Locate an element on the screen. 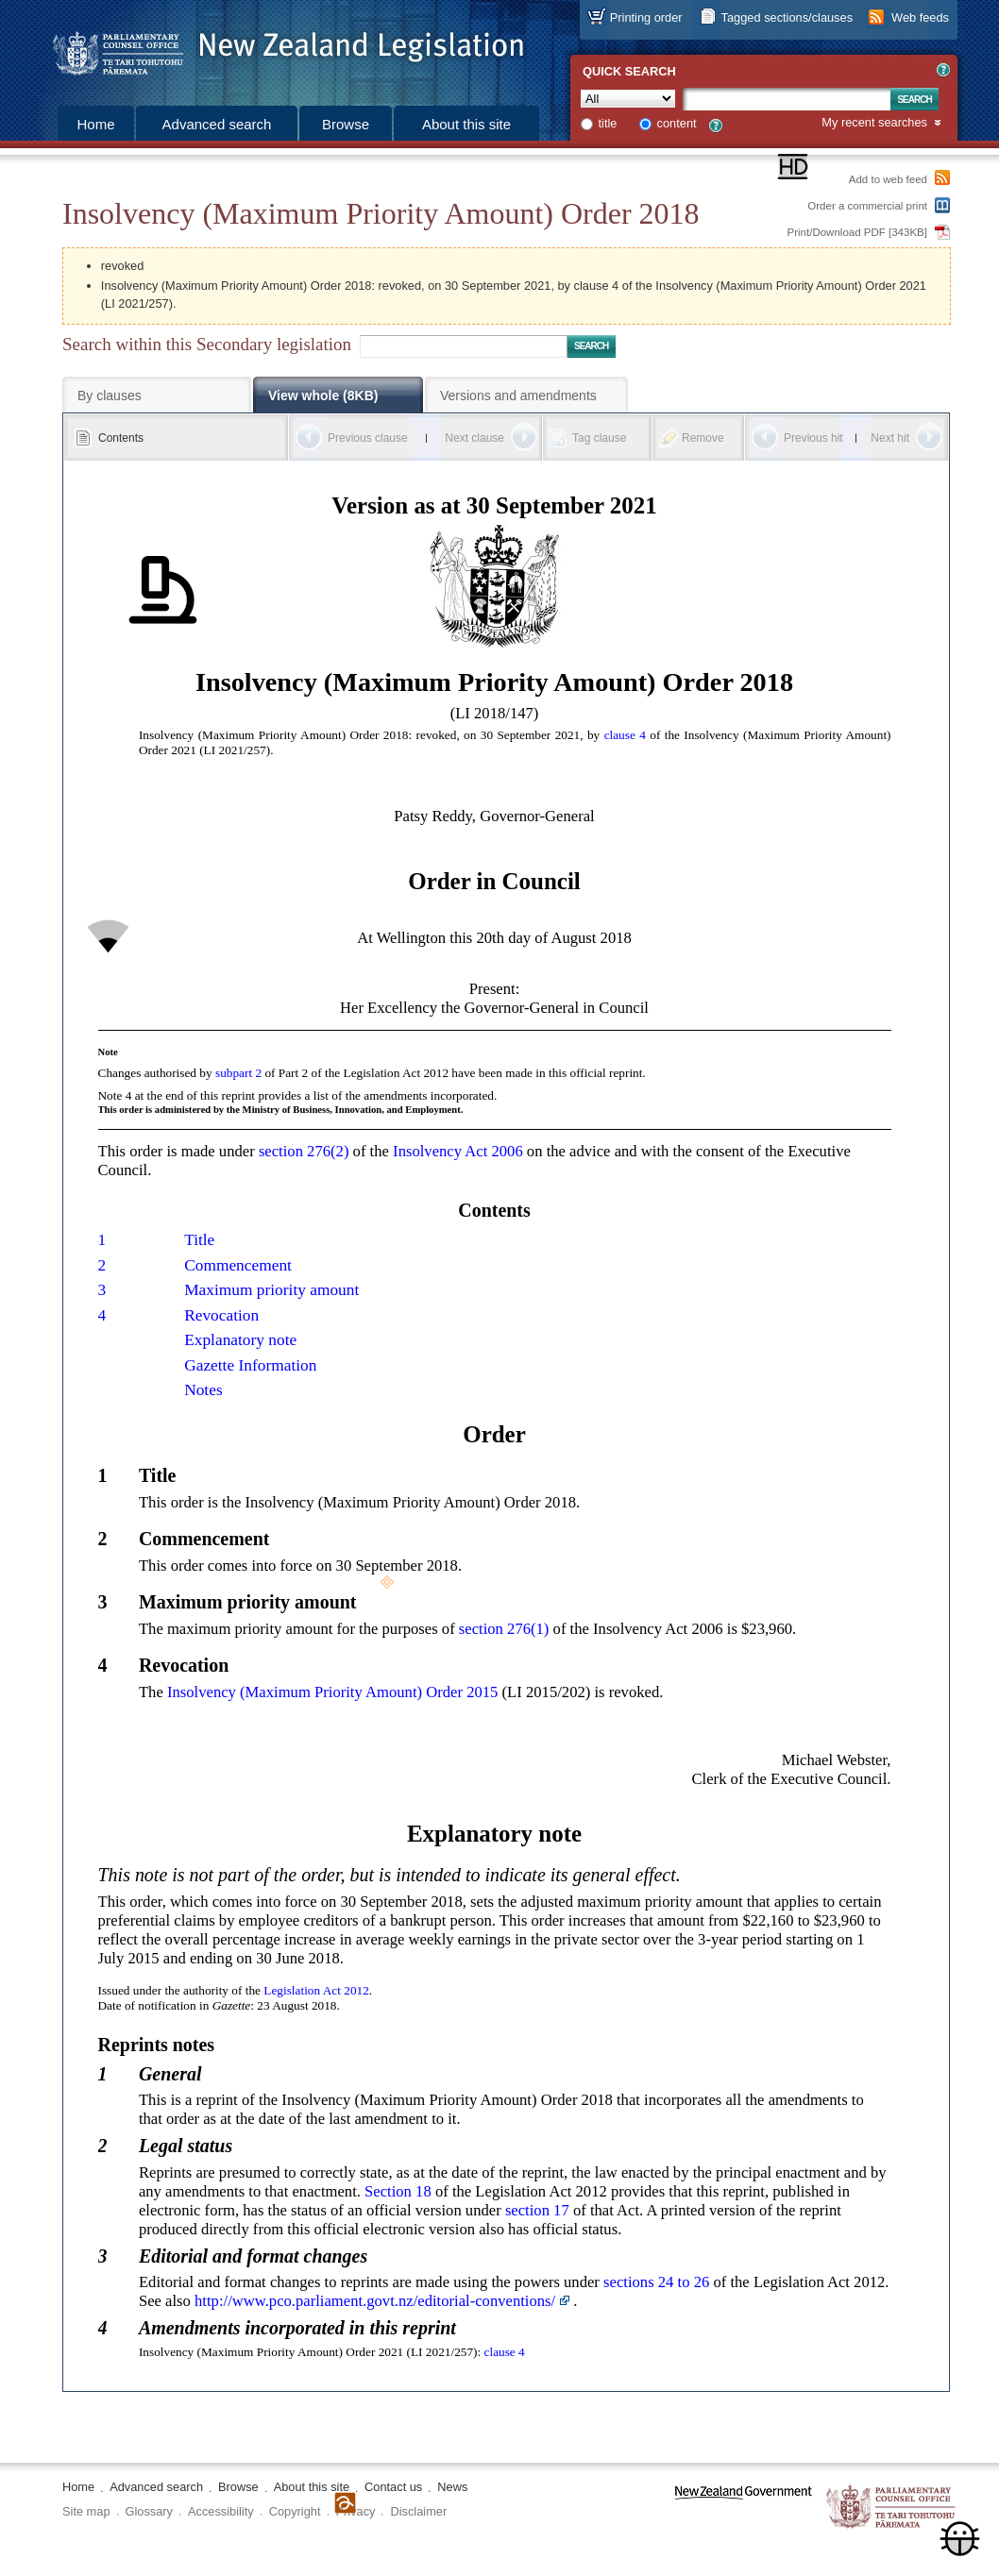  access research or laboratory tools is located at coordinates (162, 592).